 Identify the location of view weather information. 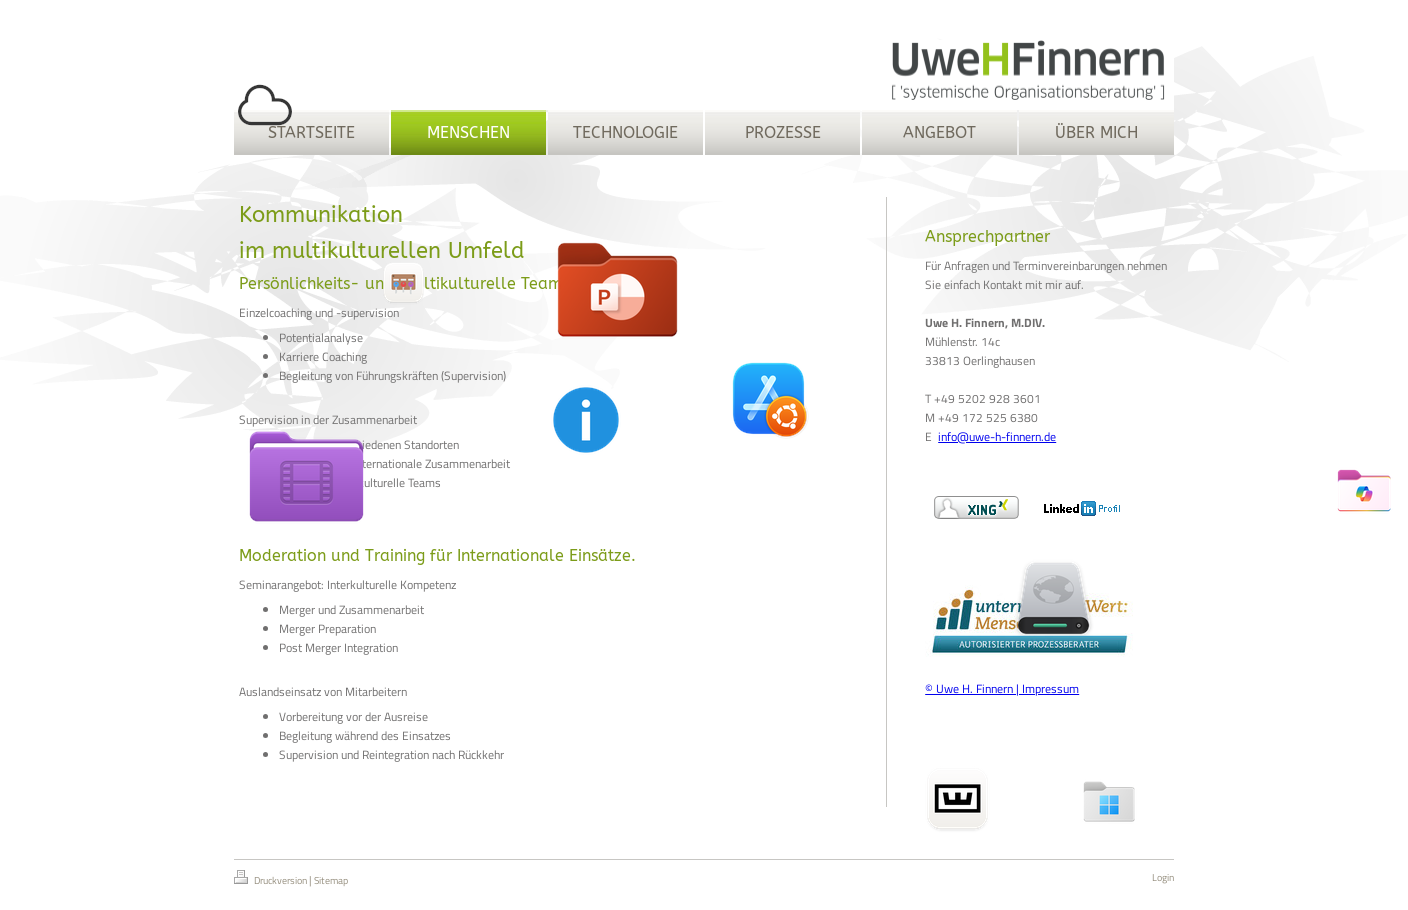
(265, 105).